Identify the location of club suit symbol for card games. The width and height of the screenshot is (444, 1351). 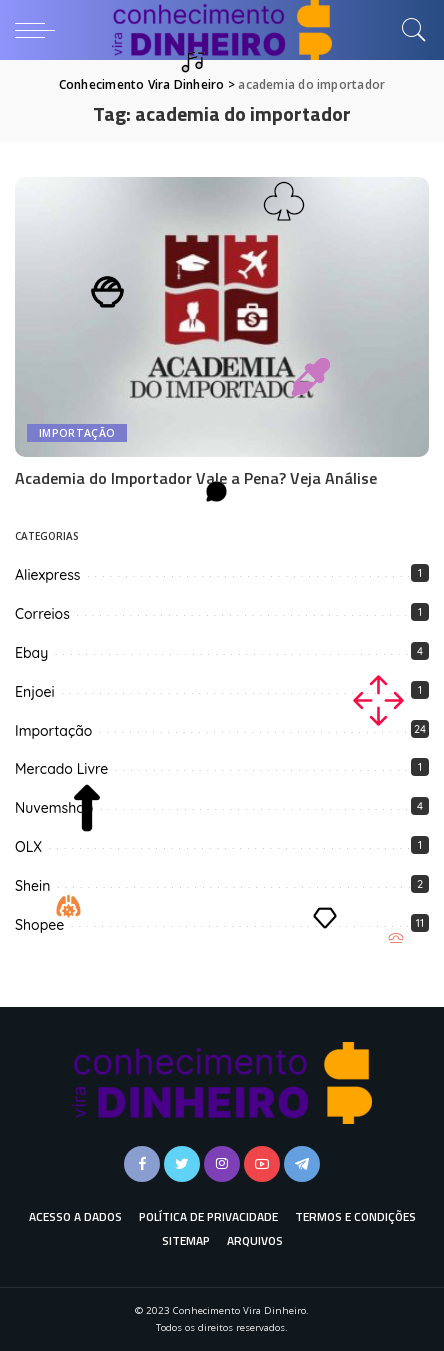
(284, 202).